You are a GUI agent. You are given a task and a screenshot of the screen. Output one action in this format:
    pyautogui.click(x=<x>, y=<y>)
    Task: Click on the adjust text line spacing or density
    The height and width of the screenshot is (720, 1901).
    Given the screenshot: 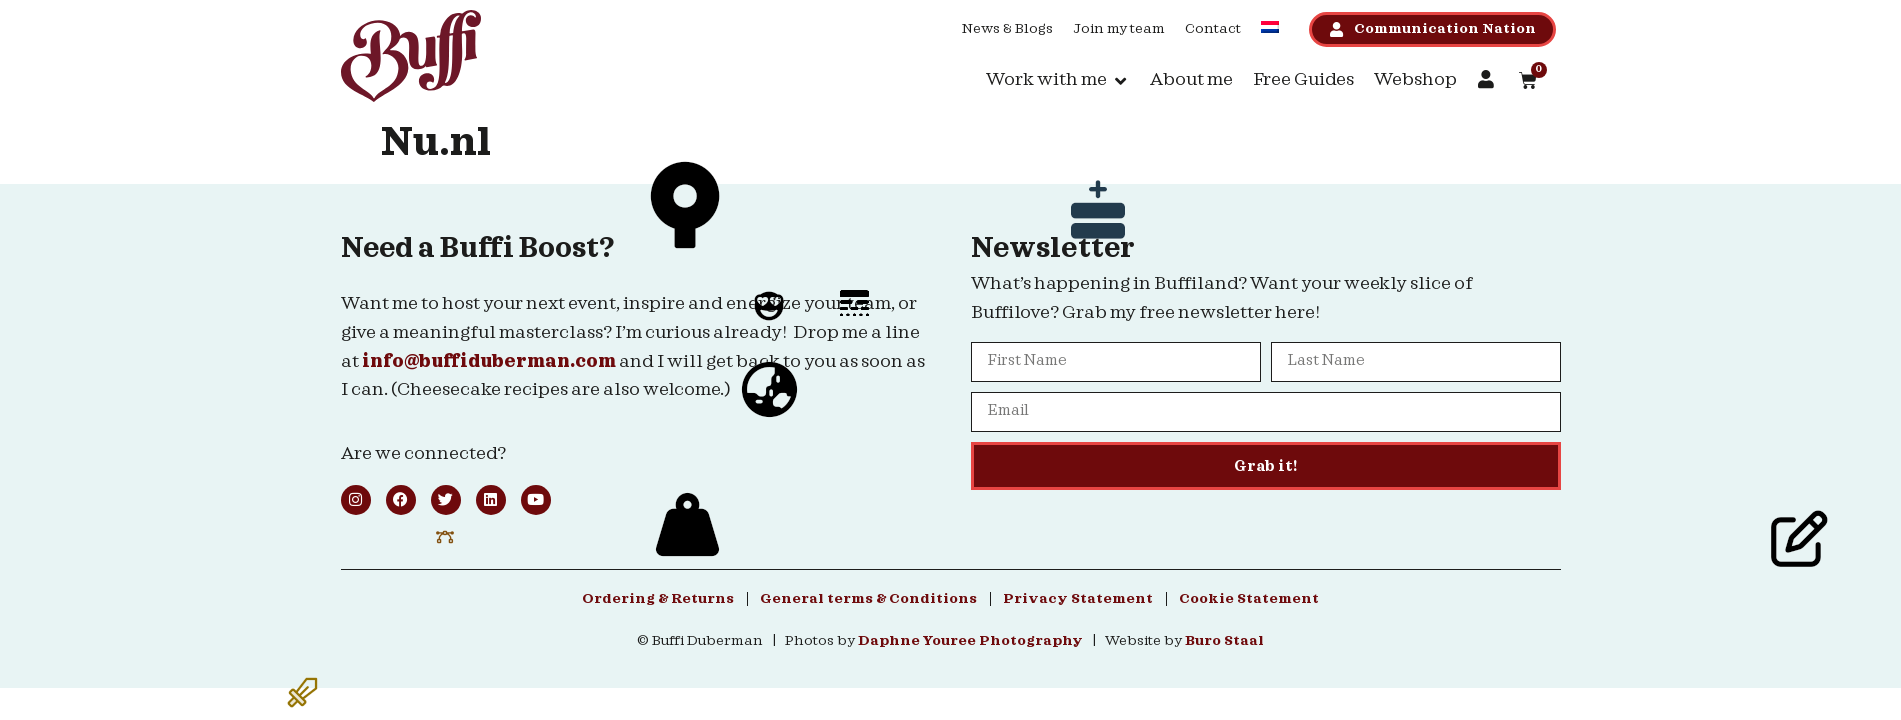 What is the action you would take?
    pyautogui.click(x=854, y=303)
    